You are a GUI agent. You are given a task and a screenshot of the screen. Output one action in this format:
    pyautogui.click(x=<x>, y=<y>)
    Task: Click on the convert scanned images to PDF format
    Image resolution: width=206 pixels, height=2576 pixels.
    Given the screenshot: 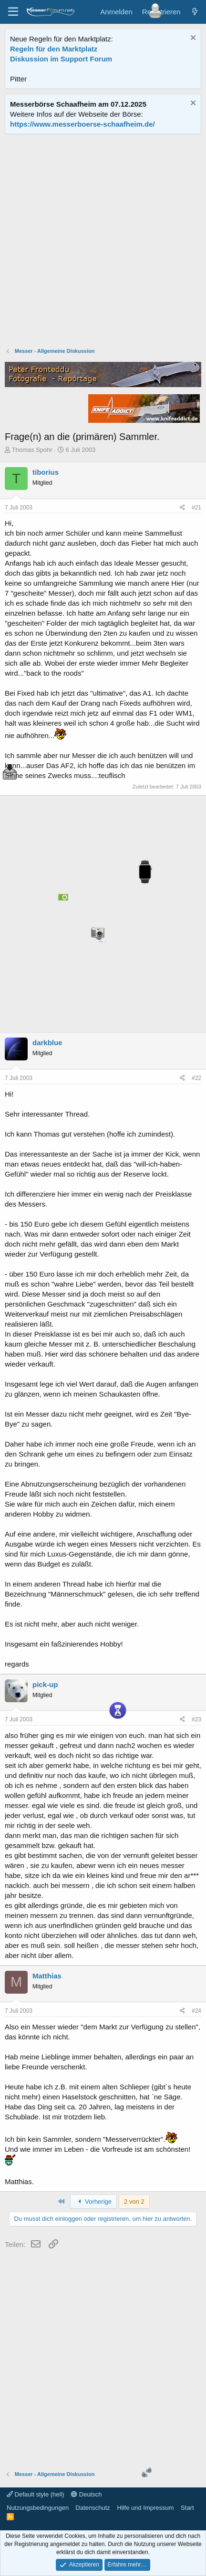 What is the action you would take?
    pyautogui.click(x=98, y=935)
    